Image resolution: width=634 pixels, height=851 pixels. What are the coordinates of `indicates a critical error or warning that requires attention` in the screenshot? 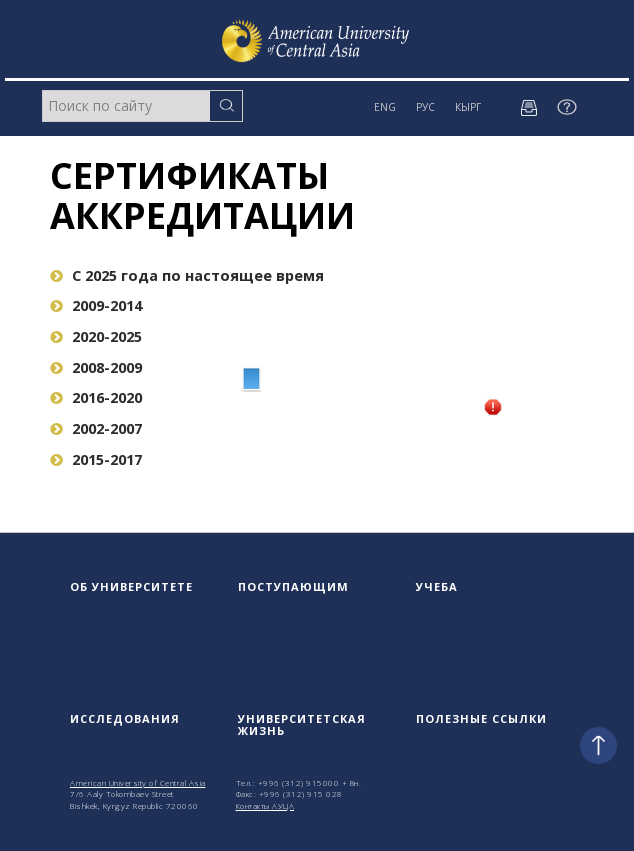 It's located at (493, 407).